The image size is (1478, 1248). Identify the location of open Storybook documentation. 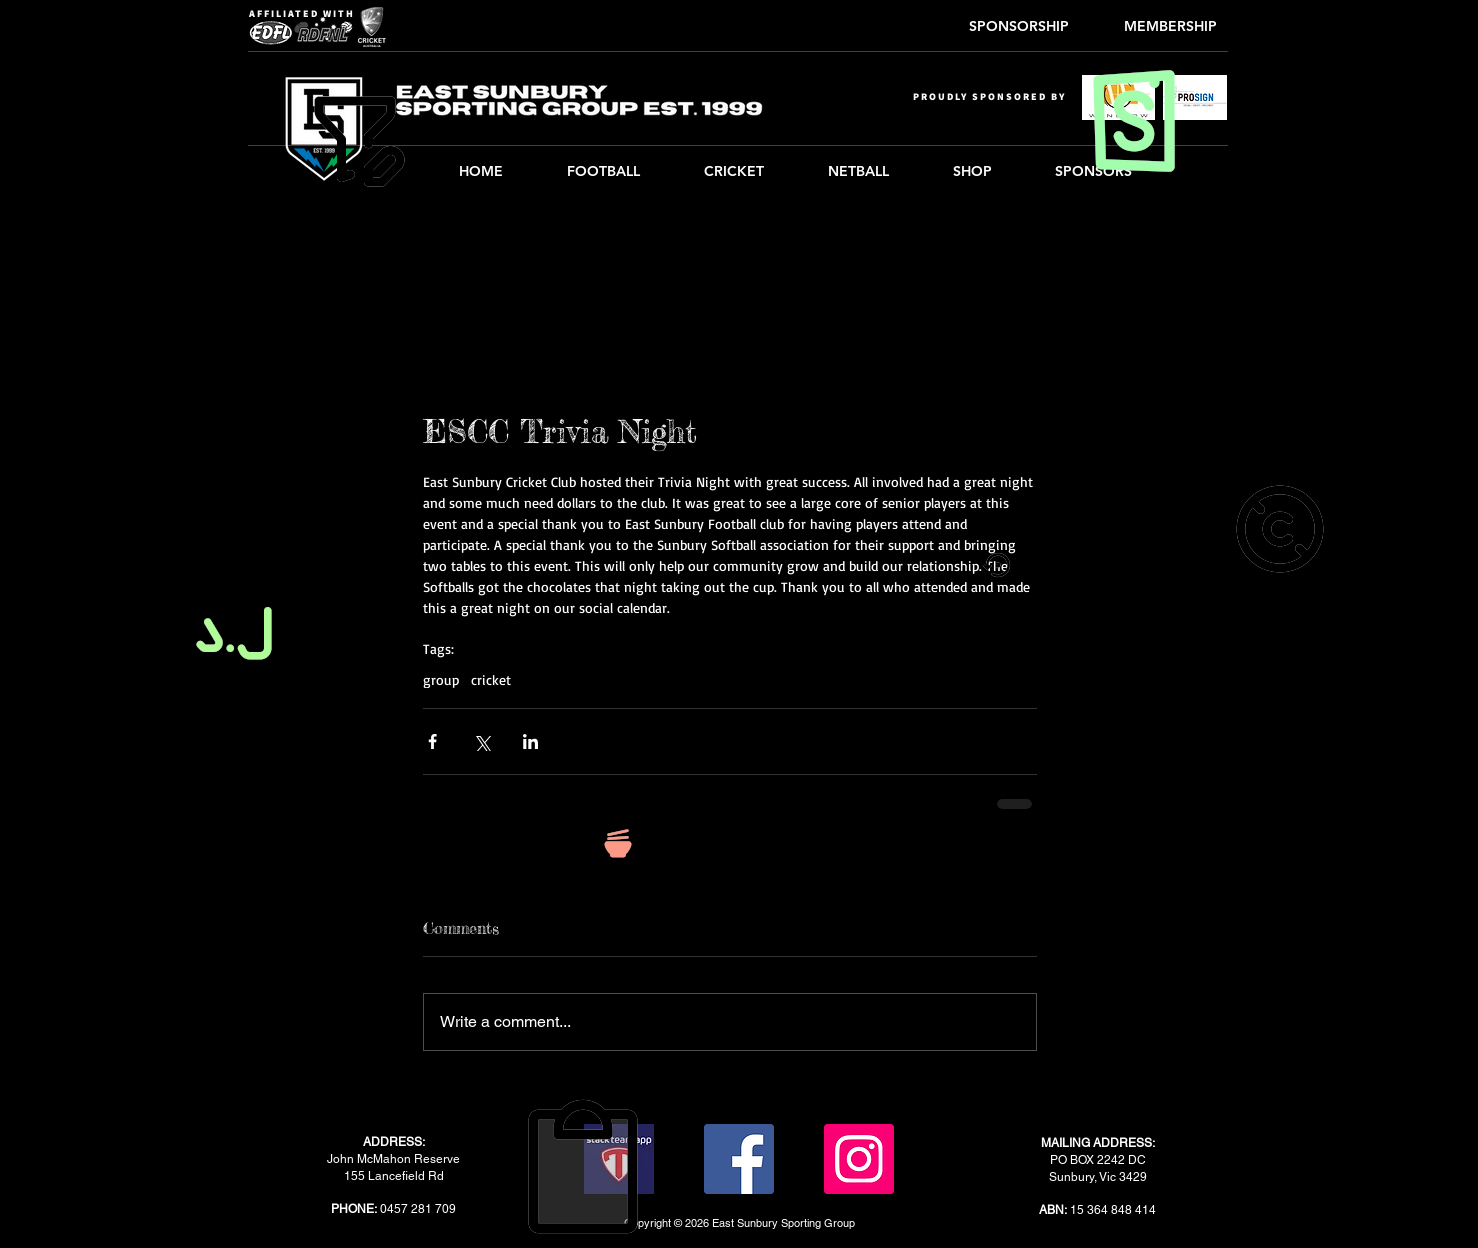
(1134, 121).